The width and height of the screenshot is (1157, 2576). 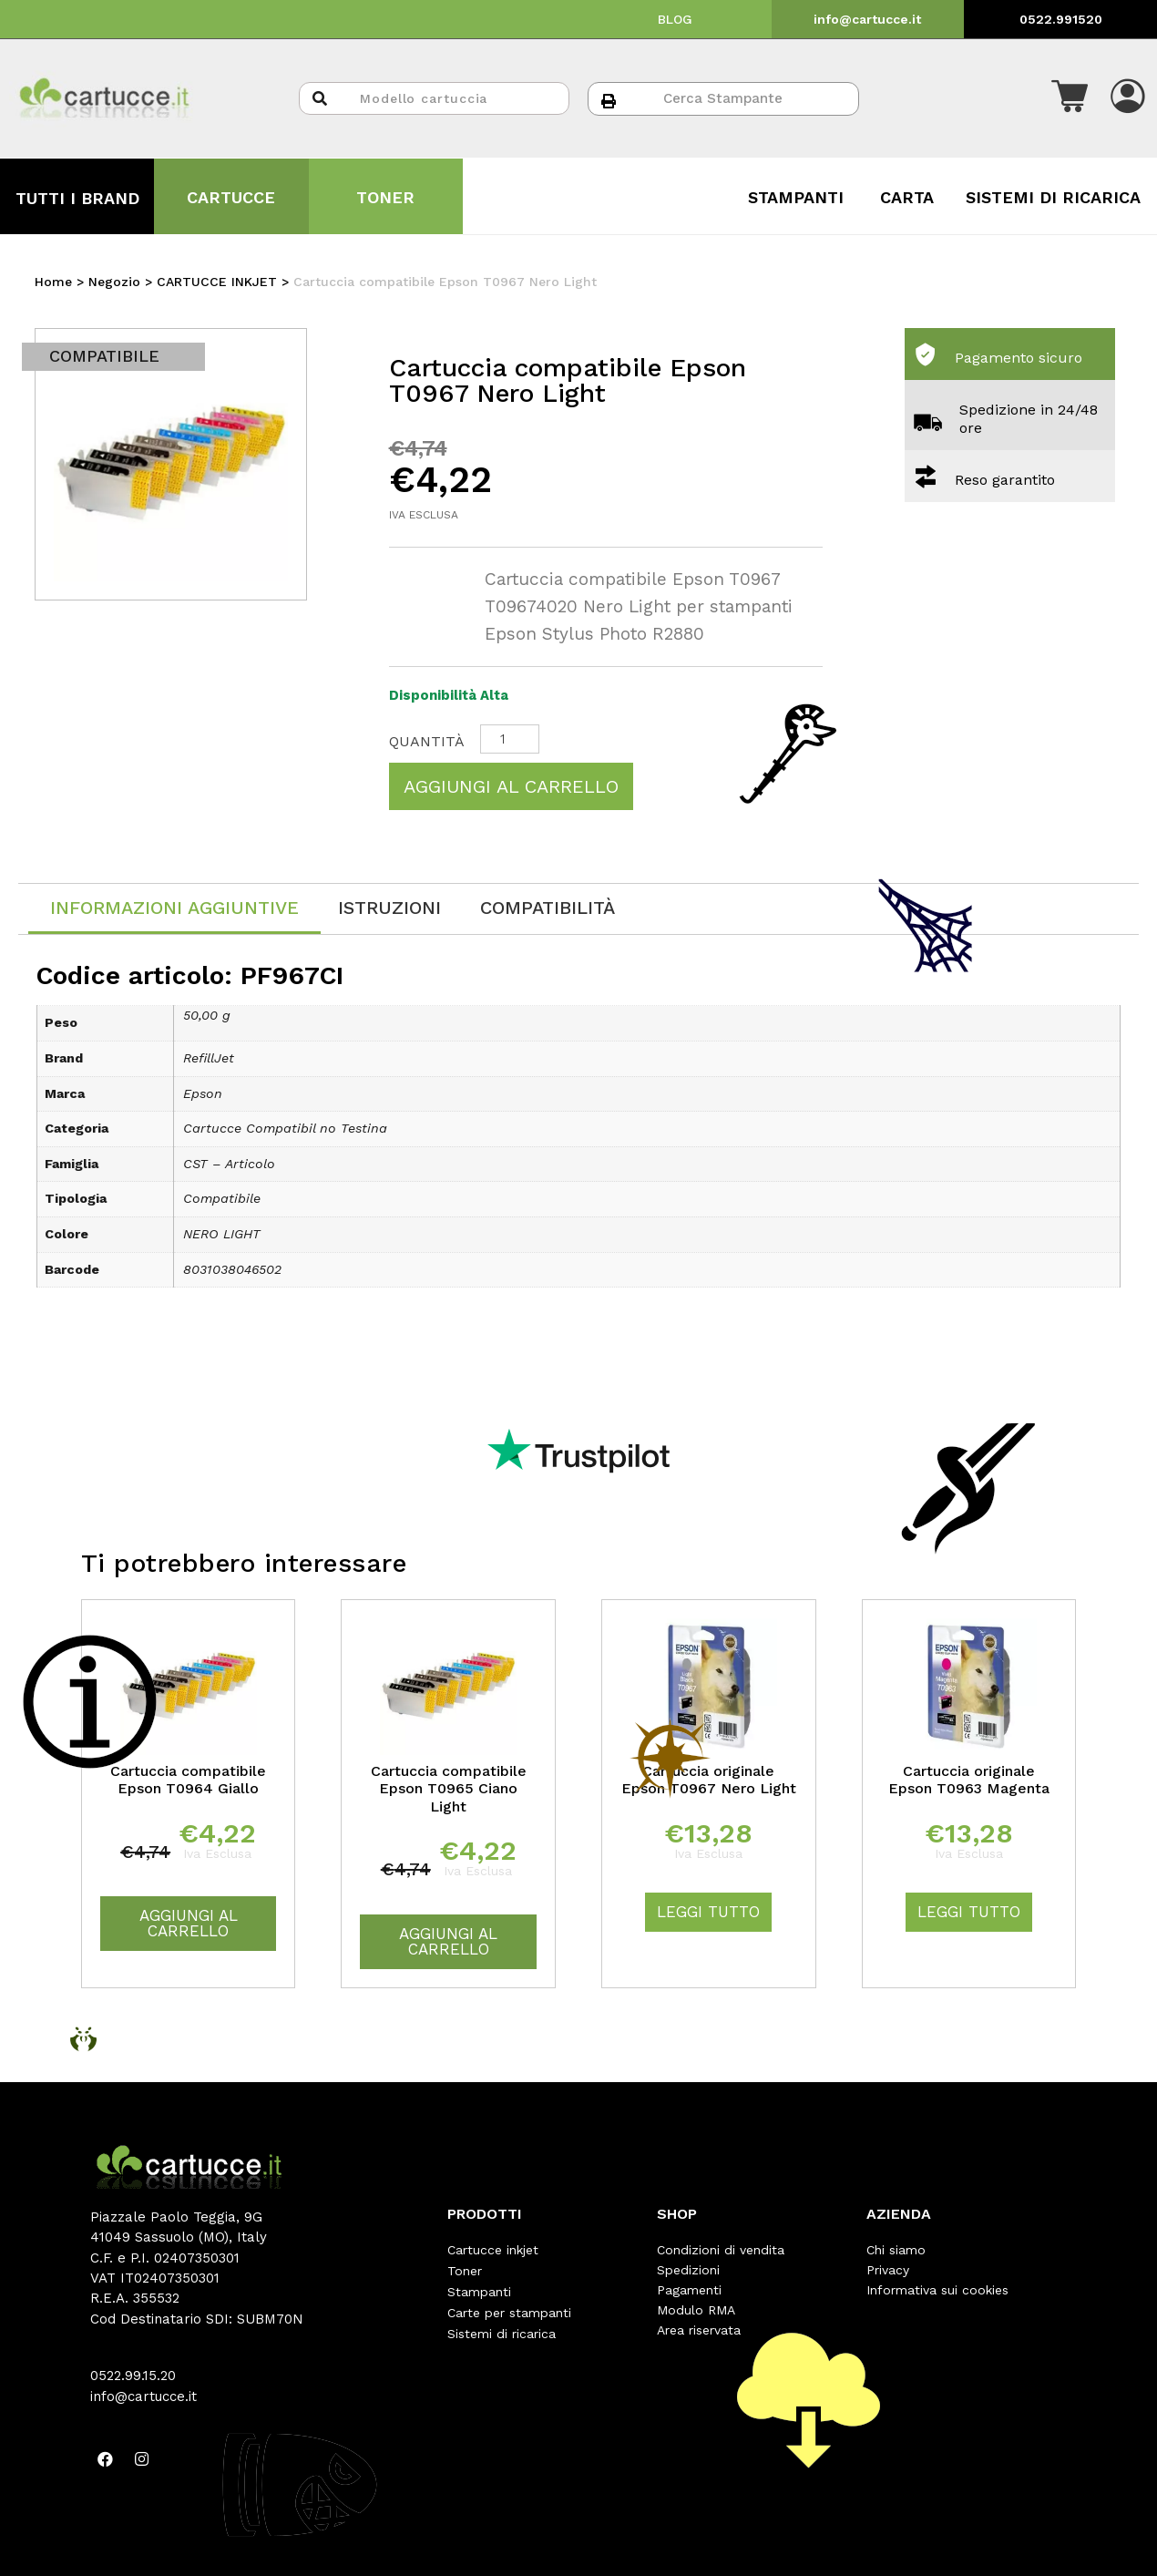 What do you see at coordinates (785, 754) in the screenshot?
I see `carnyx ancient war horn instrument icon` at bounding box center [785, 754].